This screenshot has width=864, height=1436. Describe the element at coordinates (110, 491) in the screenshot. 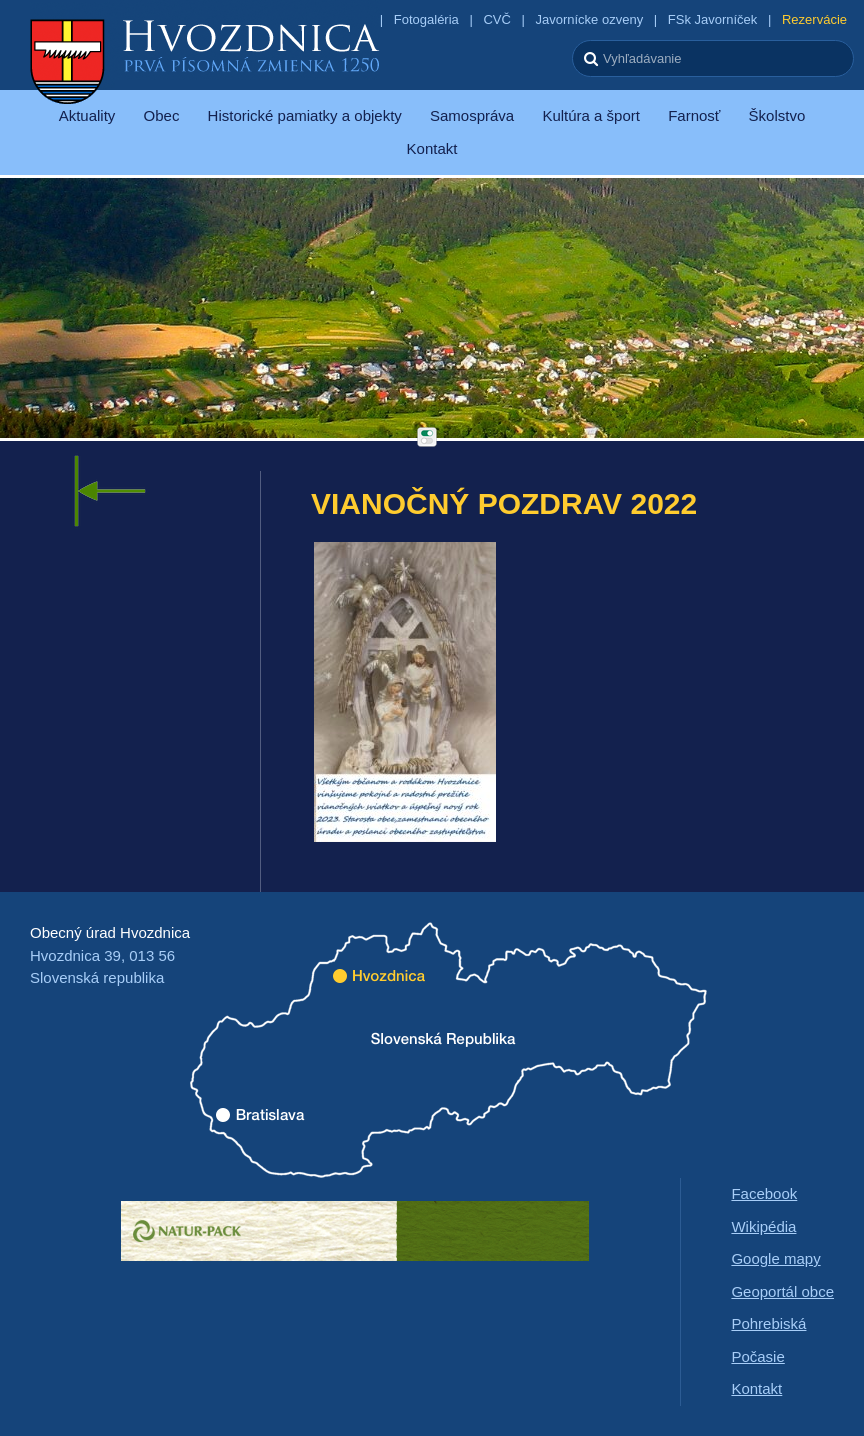

I see `go to the first item in a list or sequence` at that location.